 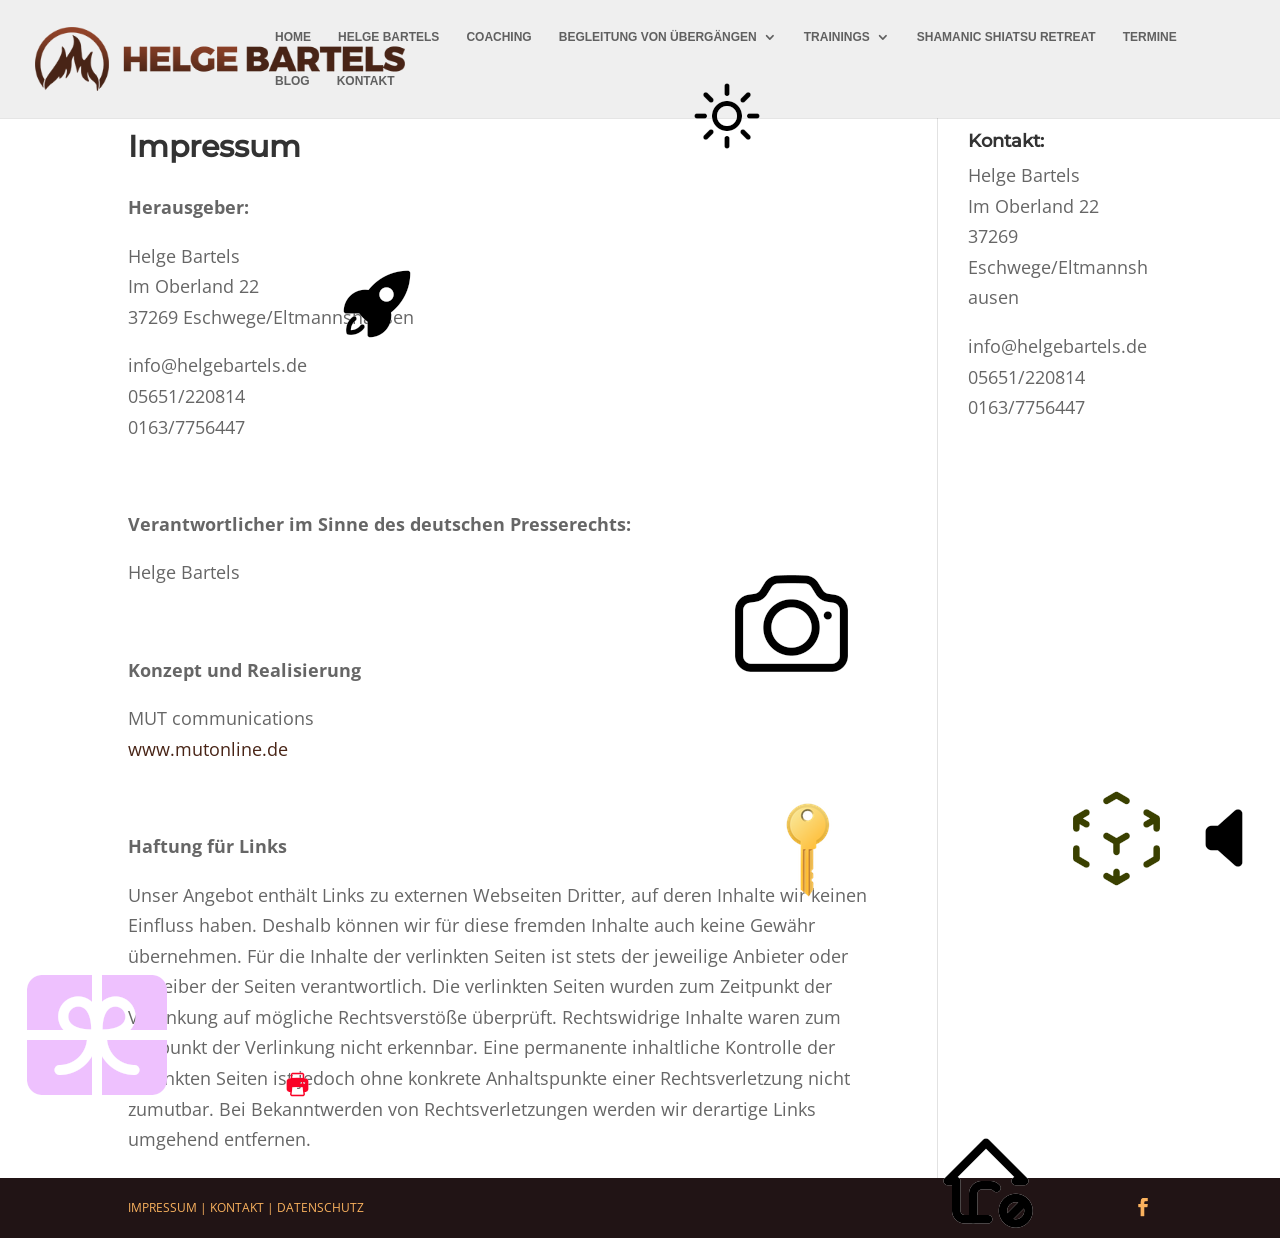 I want to click on launch or deploy a project, so click(x=377, y=304).